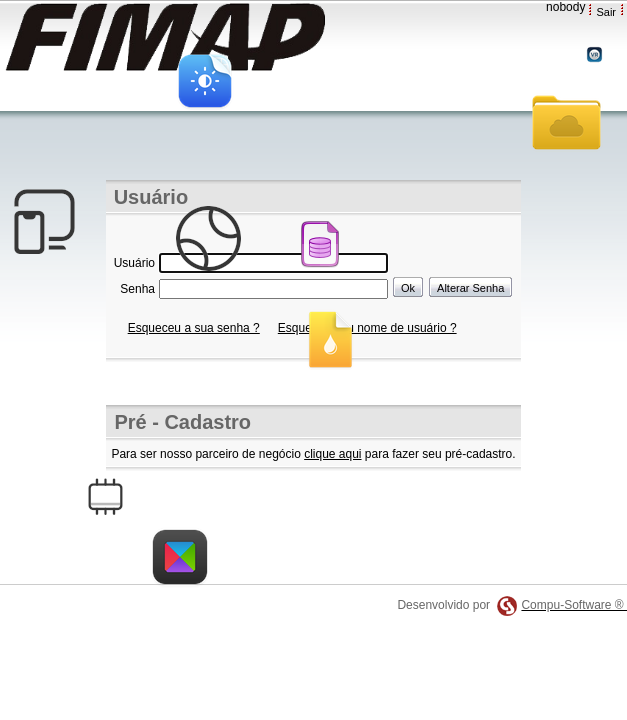 The width and height of the screenshot is (627, 720). What do you see at coordinates (320, 244) in the screenshot?
I see `open a database file` at bounding box center [320, 244].